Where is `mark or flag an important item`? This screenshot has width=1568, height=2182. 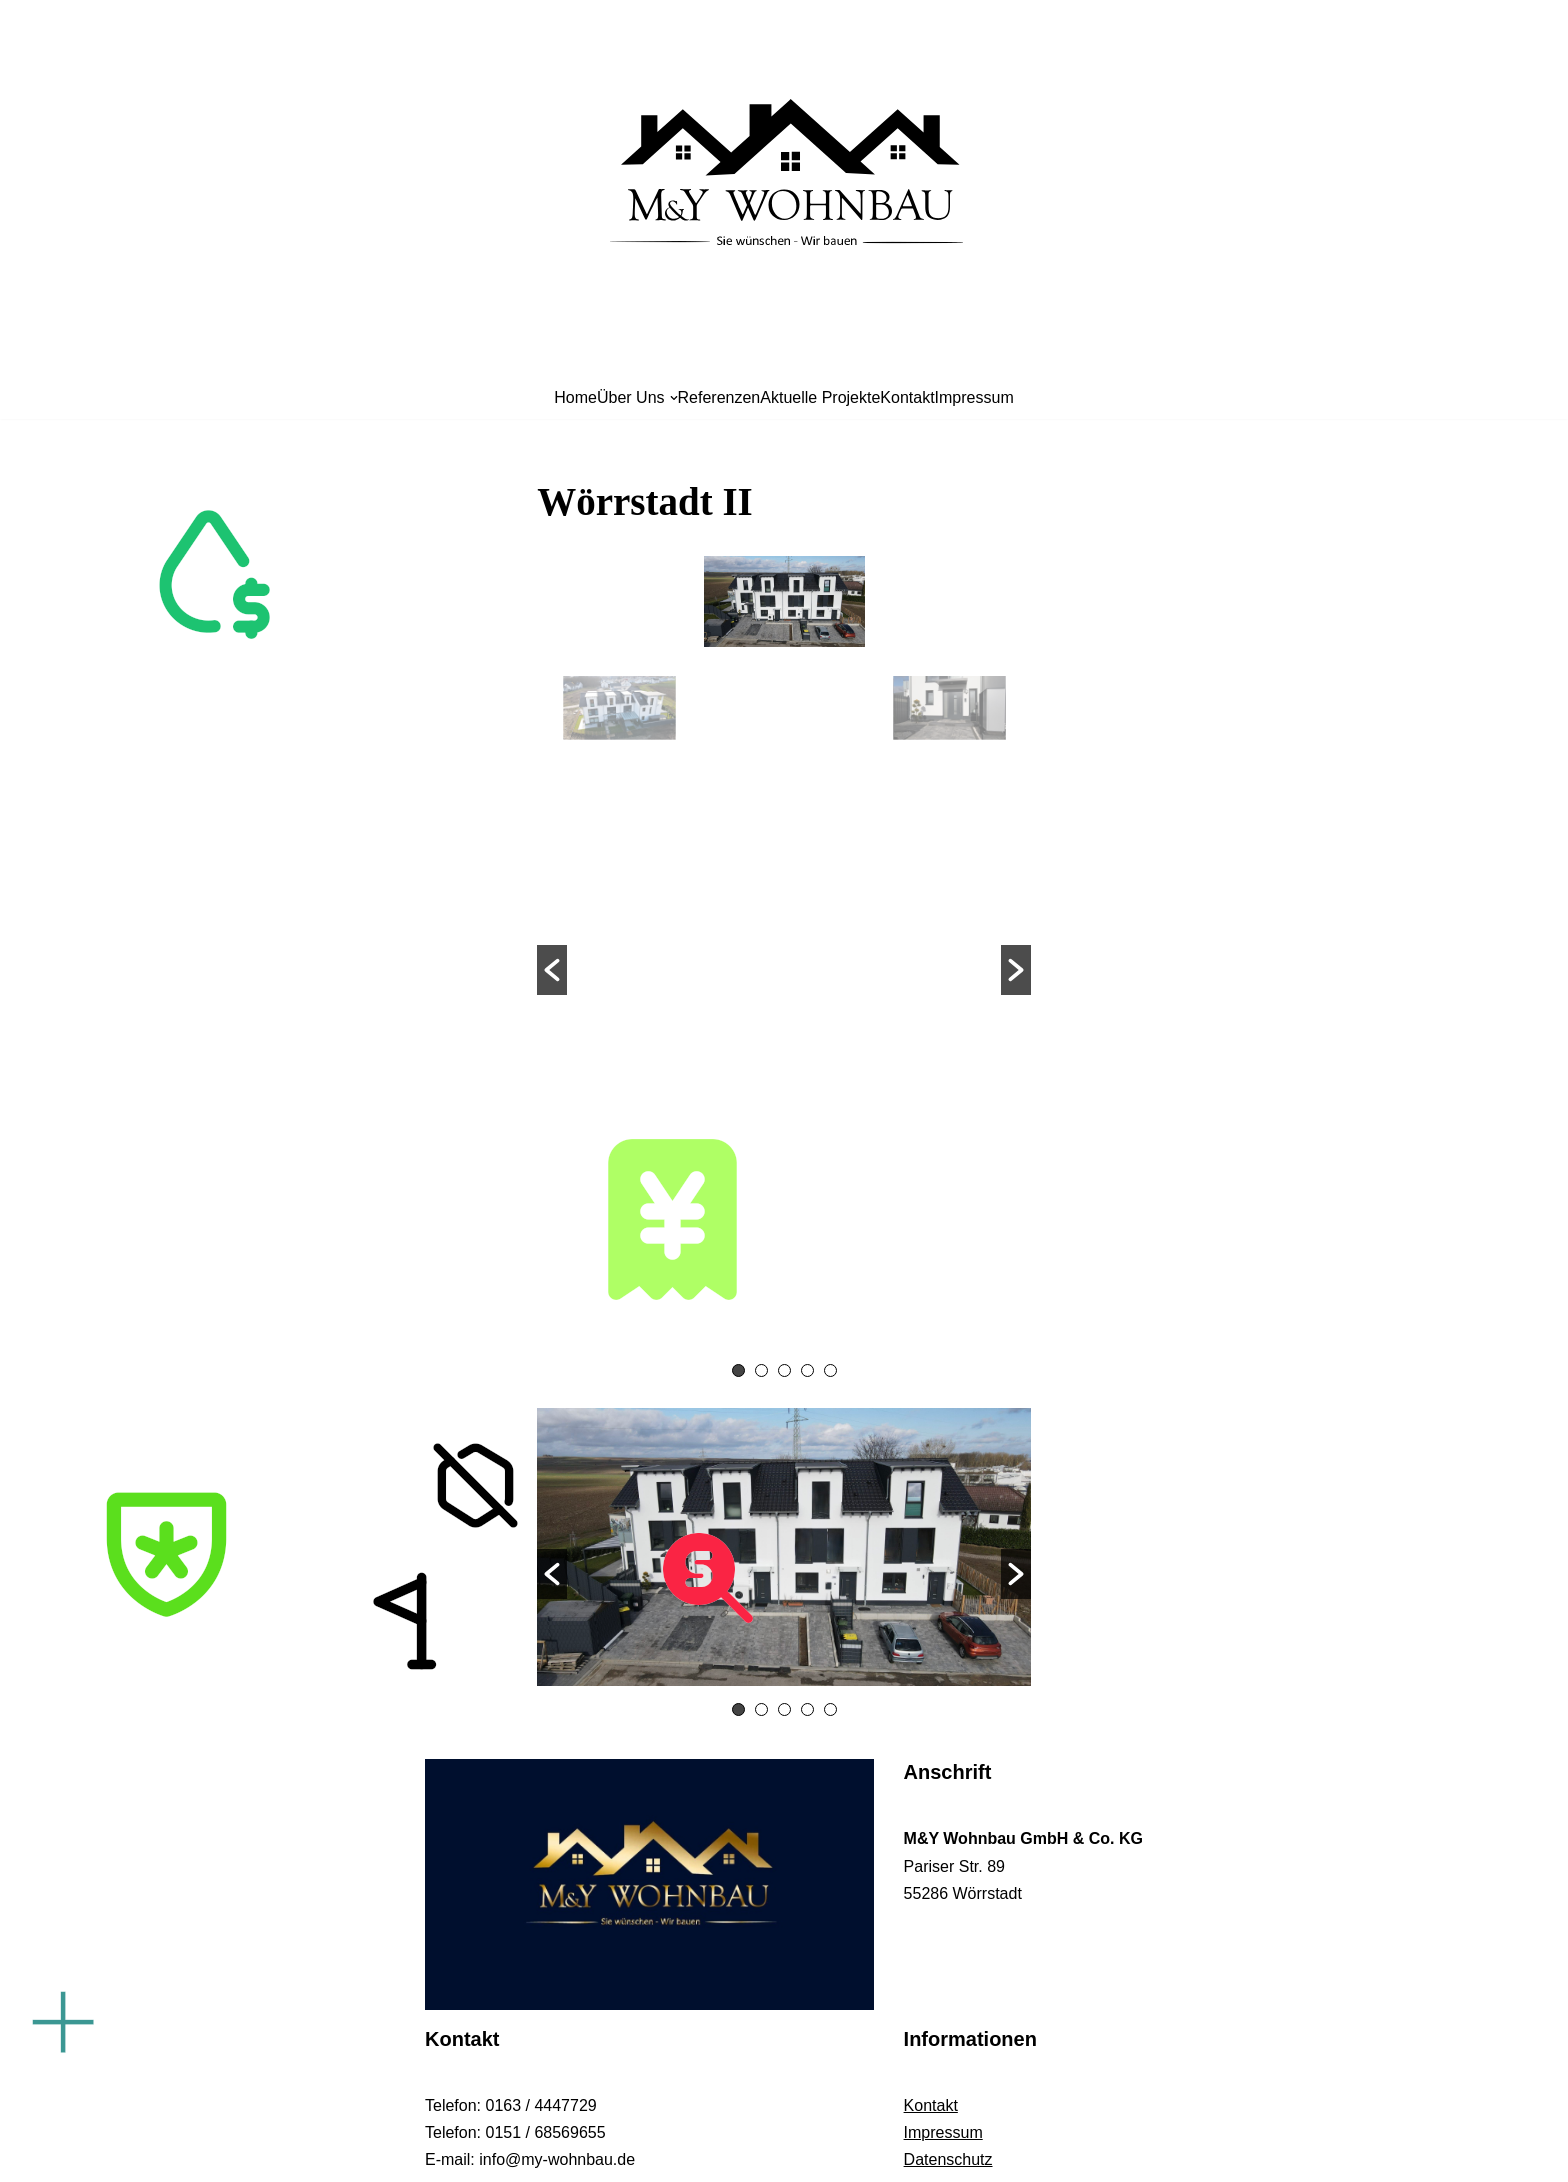 mark or flag an important item is located at coordinates (412, 1621).